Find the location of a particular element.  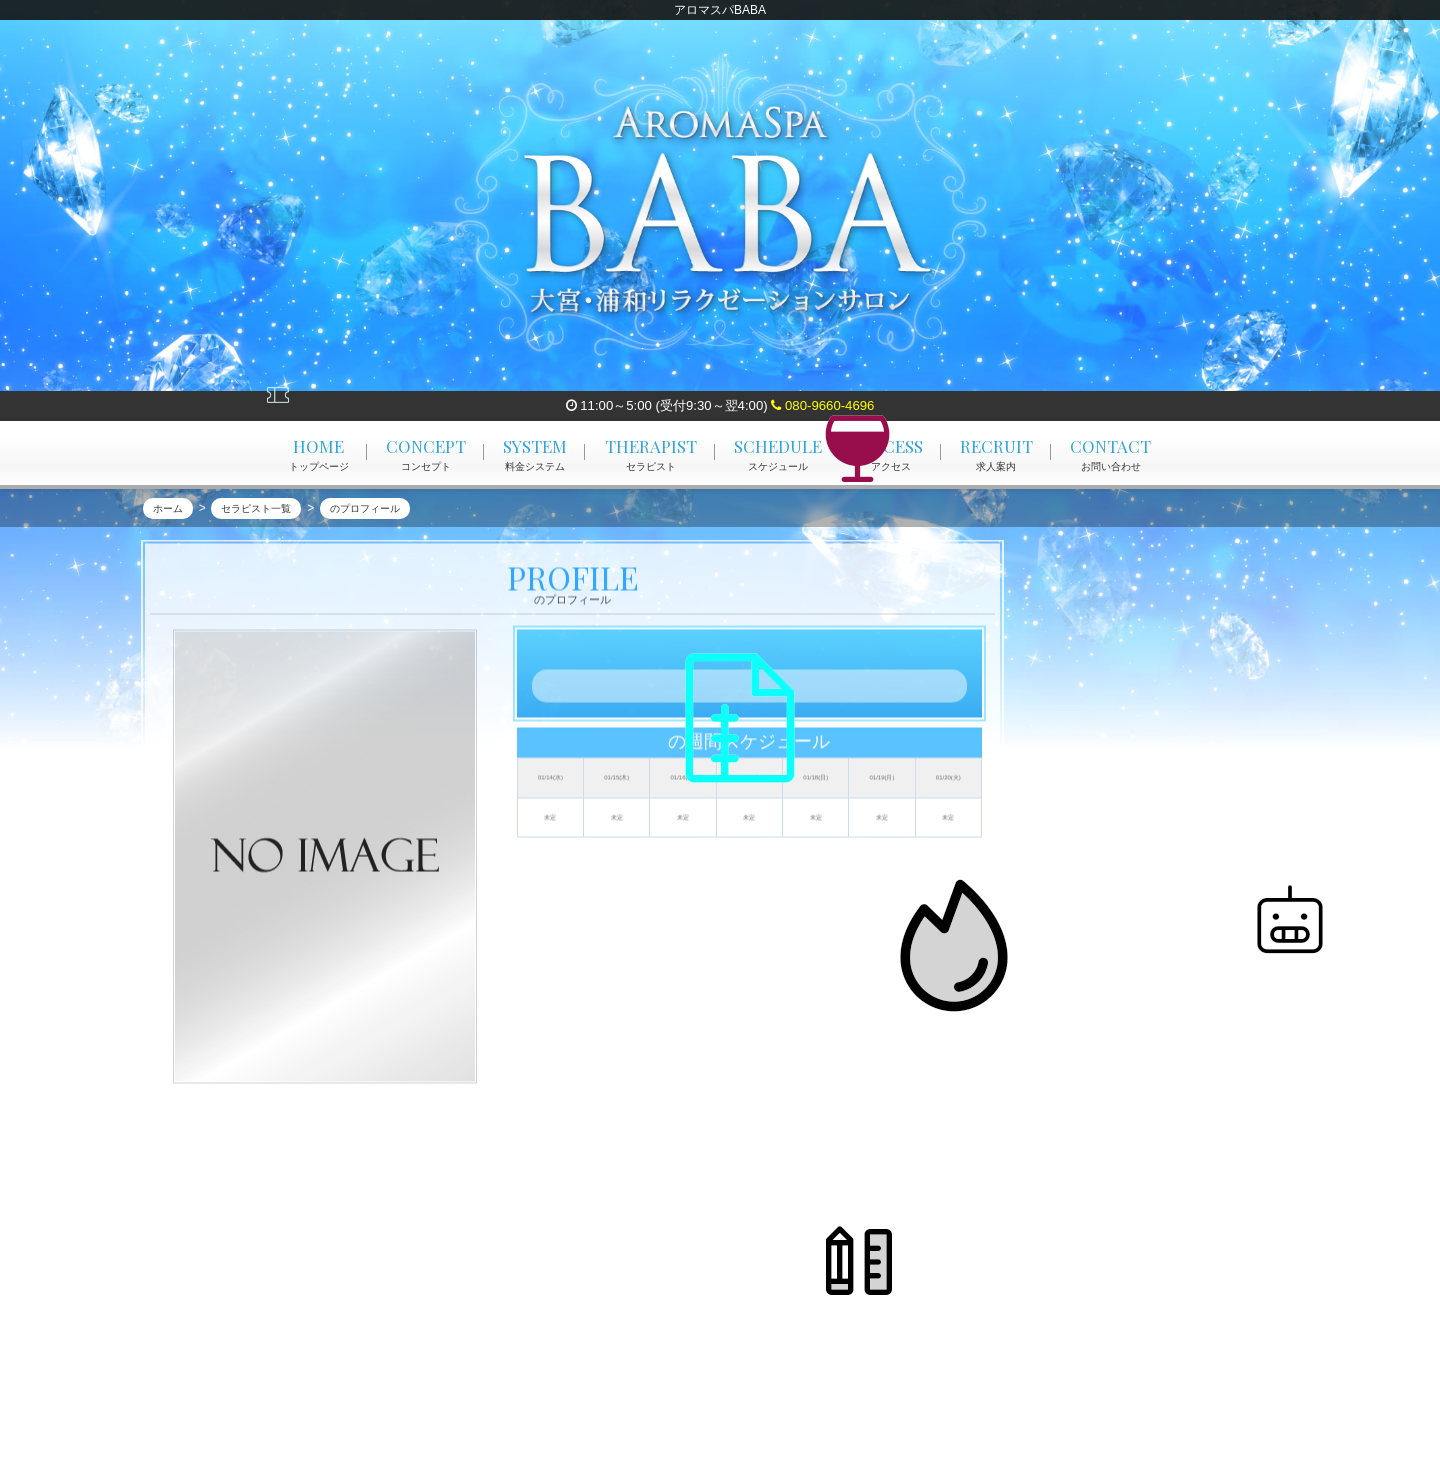

browse wine or spirits menu is located at coordinates (857, 447).